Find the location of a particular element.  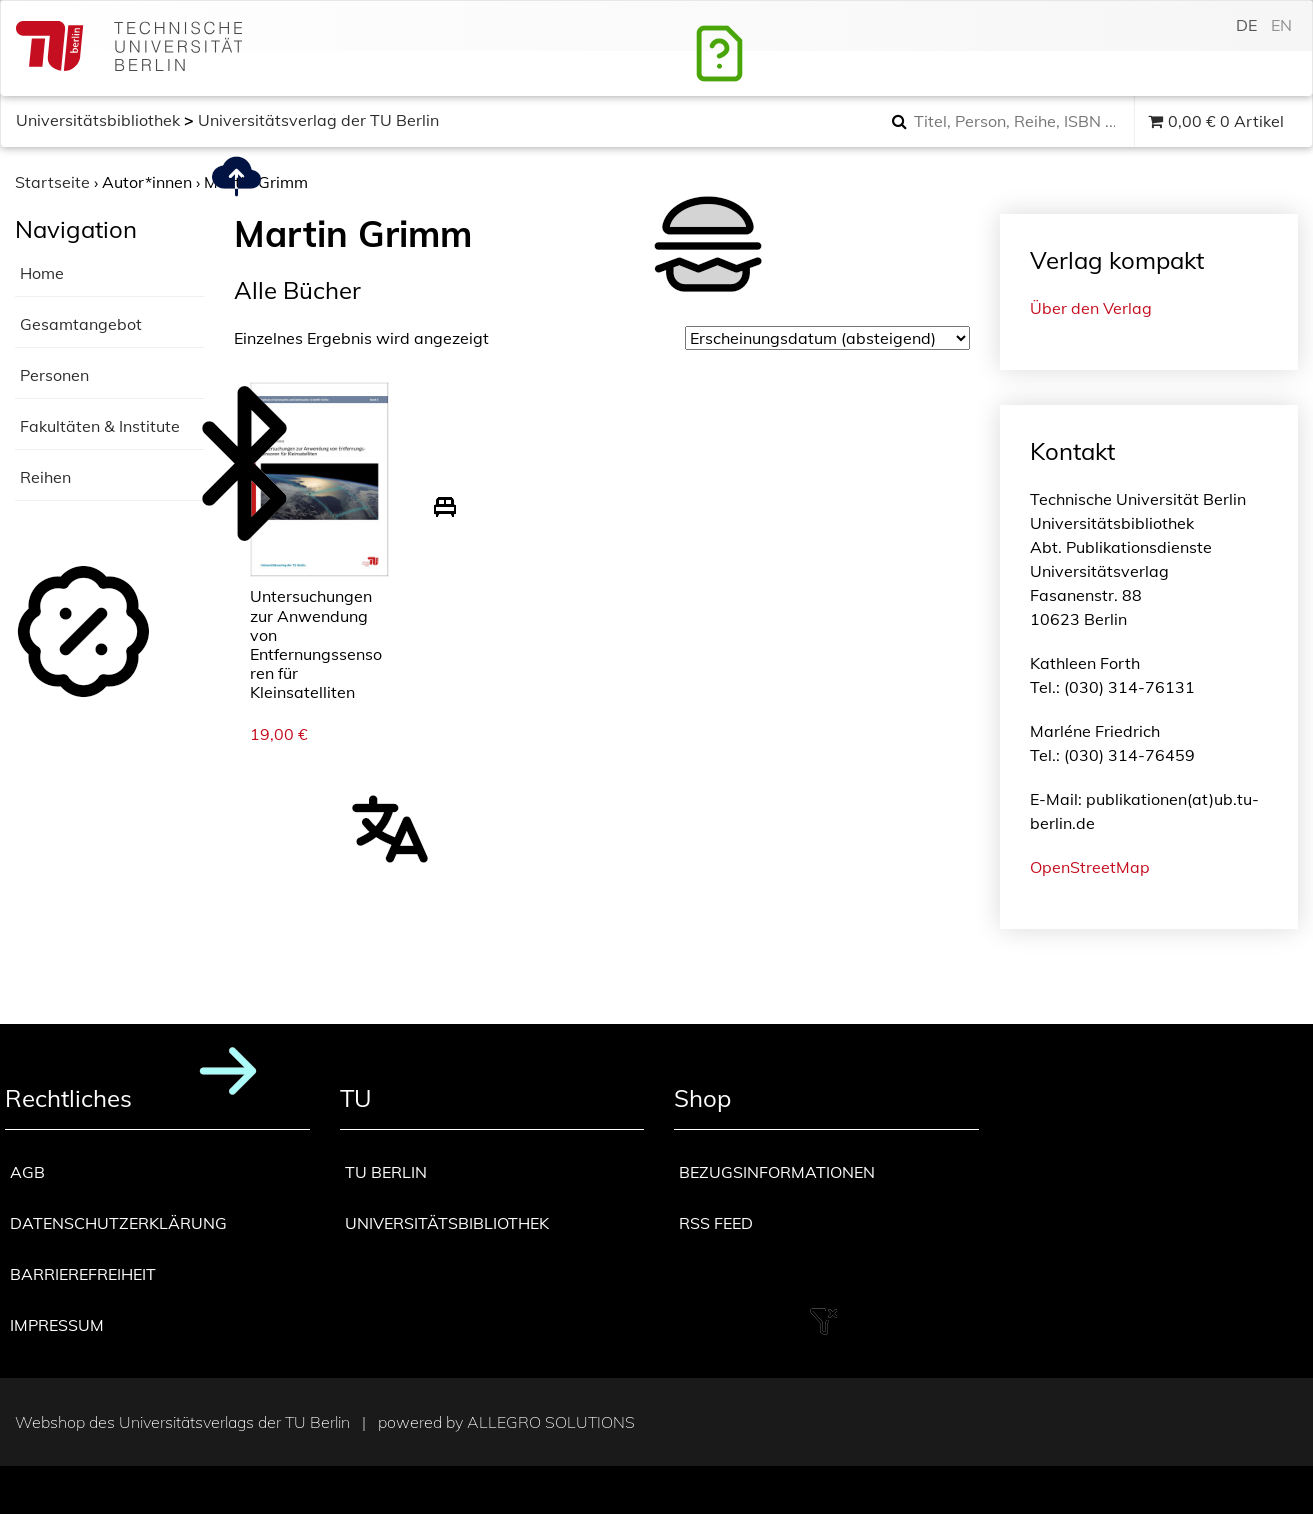

view food or restaurant options is located at coordinates (708, 246).